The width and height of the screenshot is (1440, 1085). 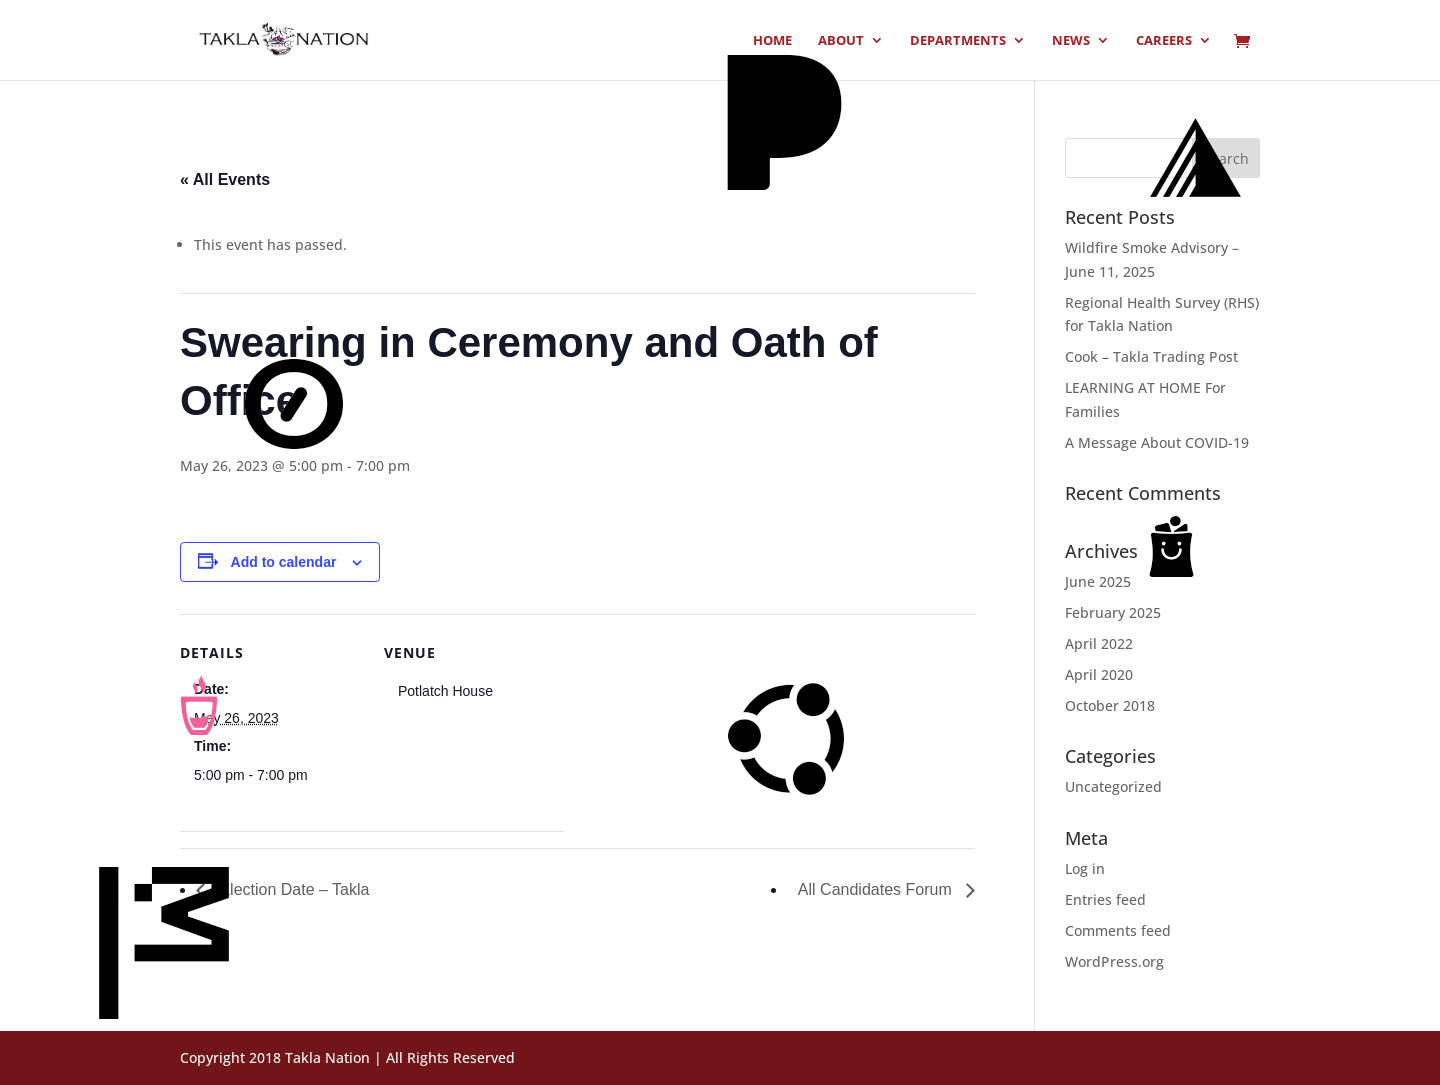 What do you see at coordinates (1171, 546) in the screenshot?
I see `open the Blibli shopping app` at bounding box center [1171, 546].